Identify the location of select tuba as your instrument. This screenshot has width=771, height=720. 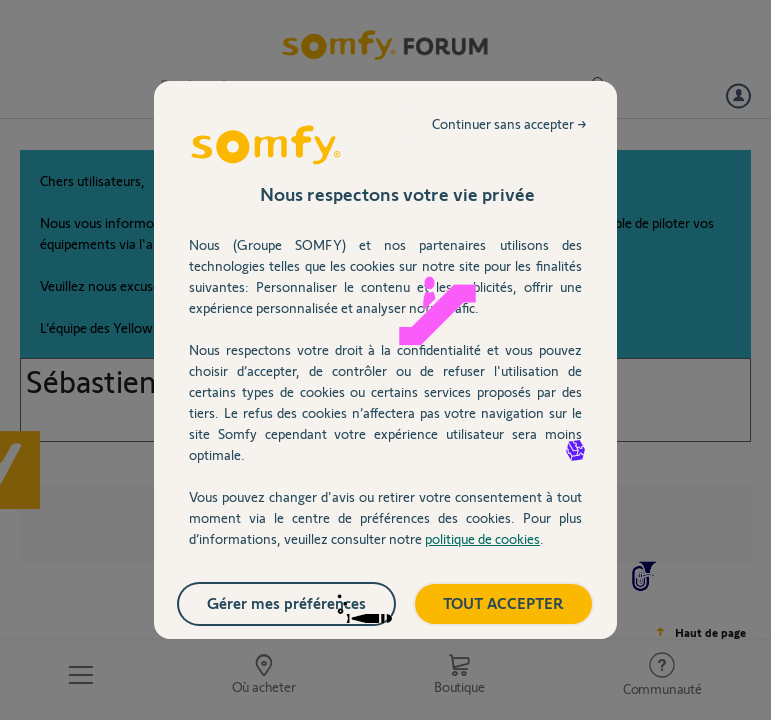
(643, 576).